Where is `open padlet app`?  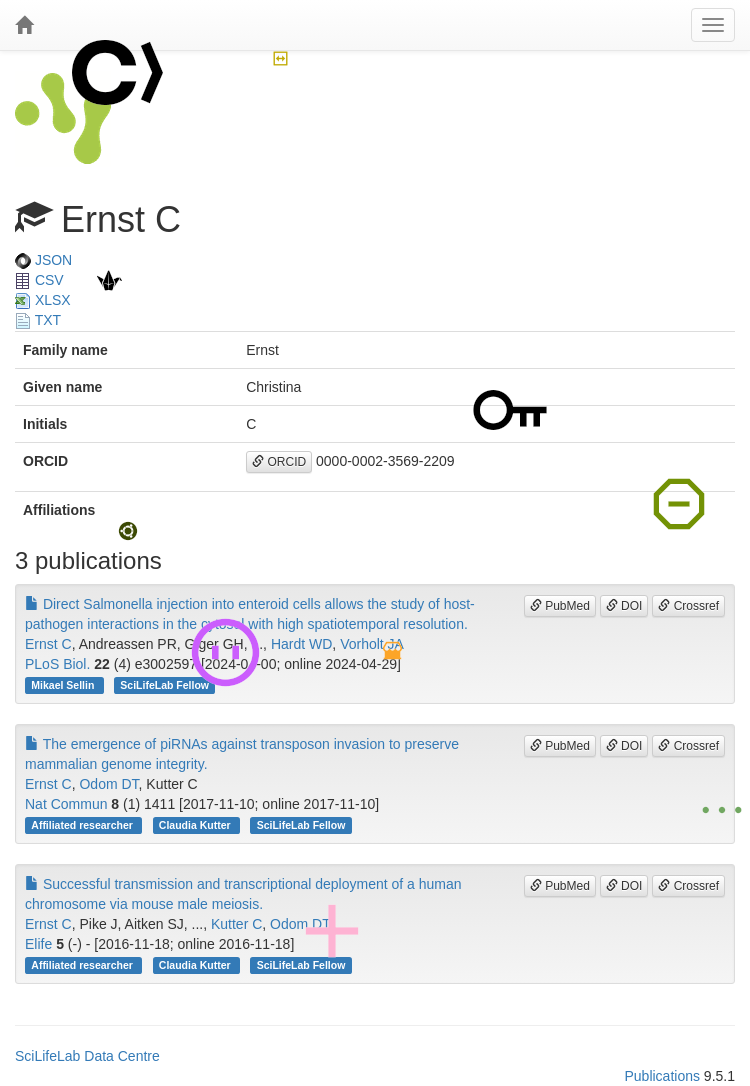
open padlet app is located at coordinates (109, 280).